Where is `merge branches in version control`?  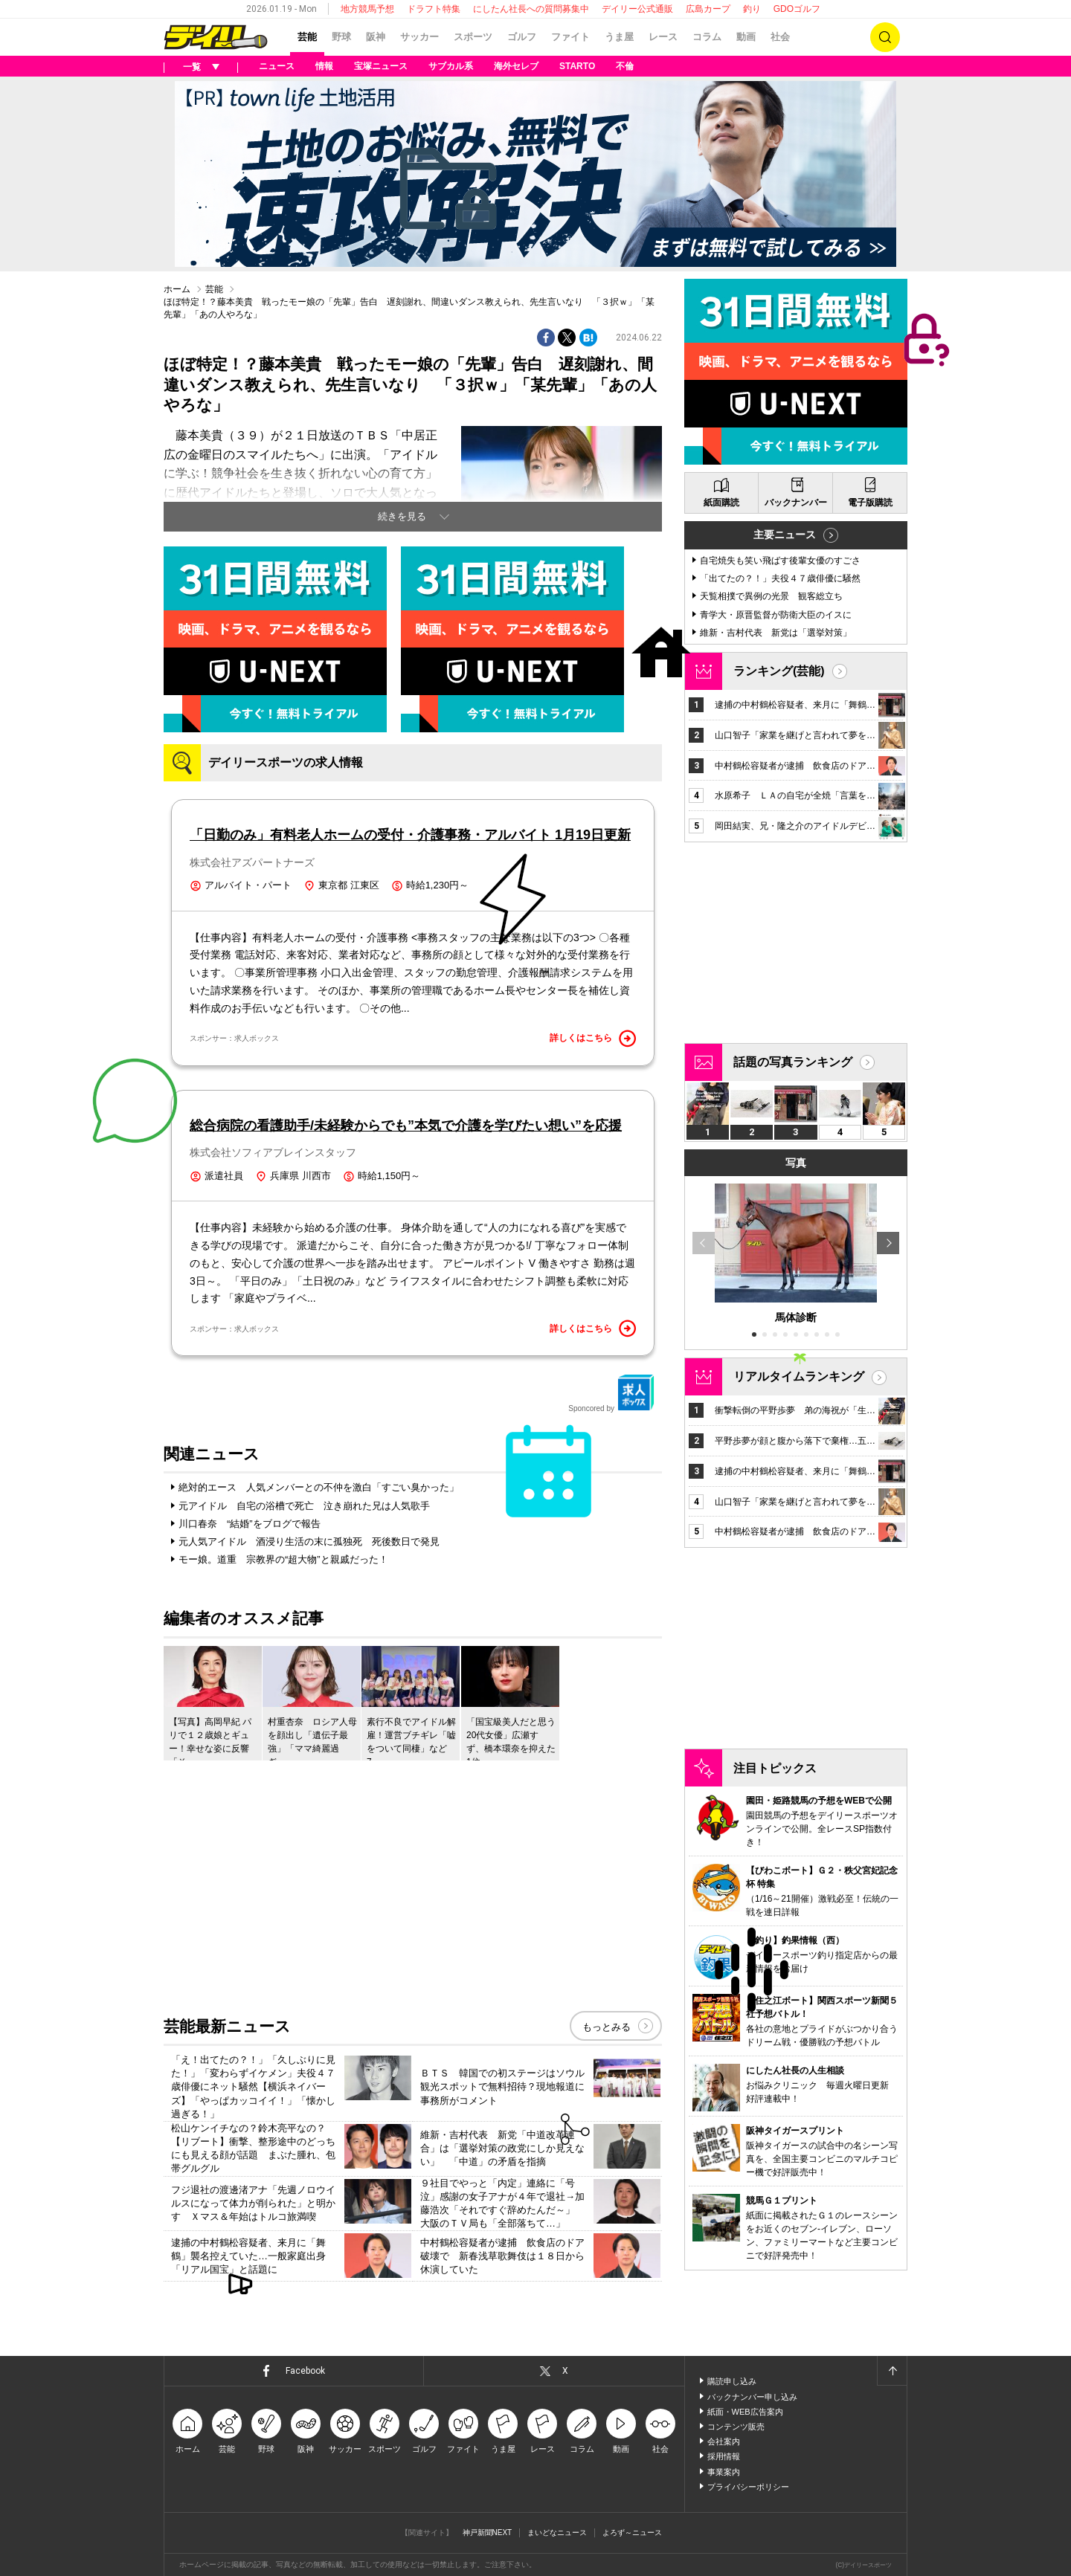
merge branches in version control is located at coordinates (573, 2129).